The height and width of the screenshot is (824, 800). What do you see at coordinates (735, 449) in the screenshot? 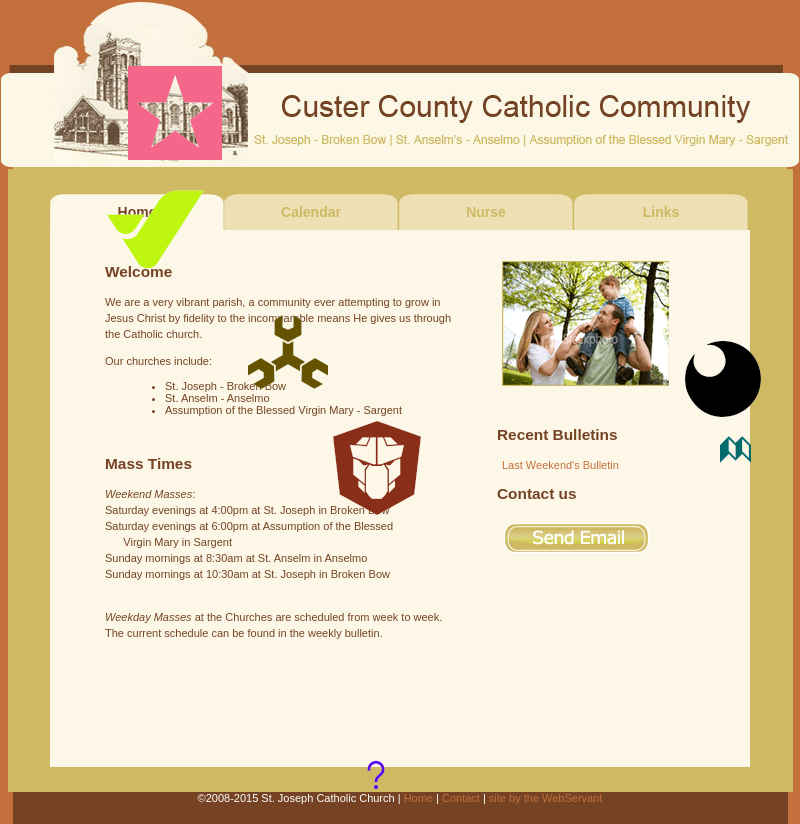
I see `open siyuan note-taking app` at bounding box center [735, 449].